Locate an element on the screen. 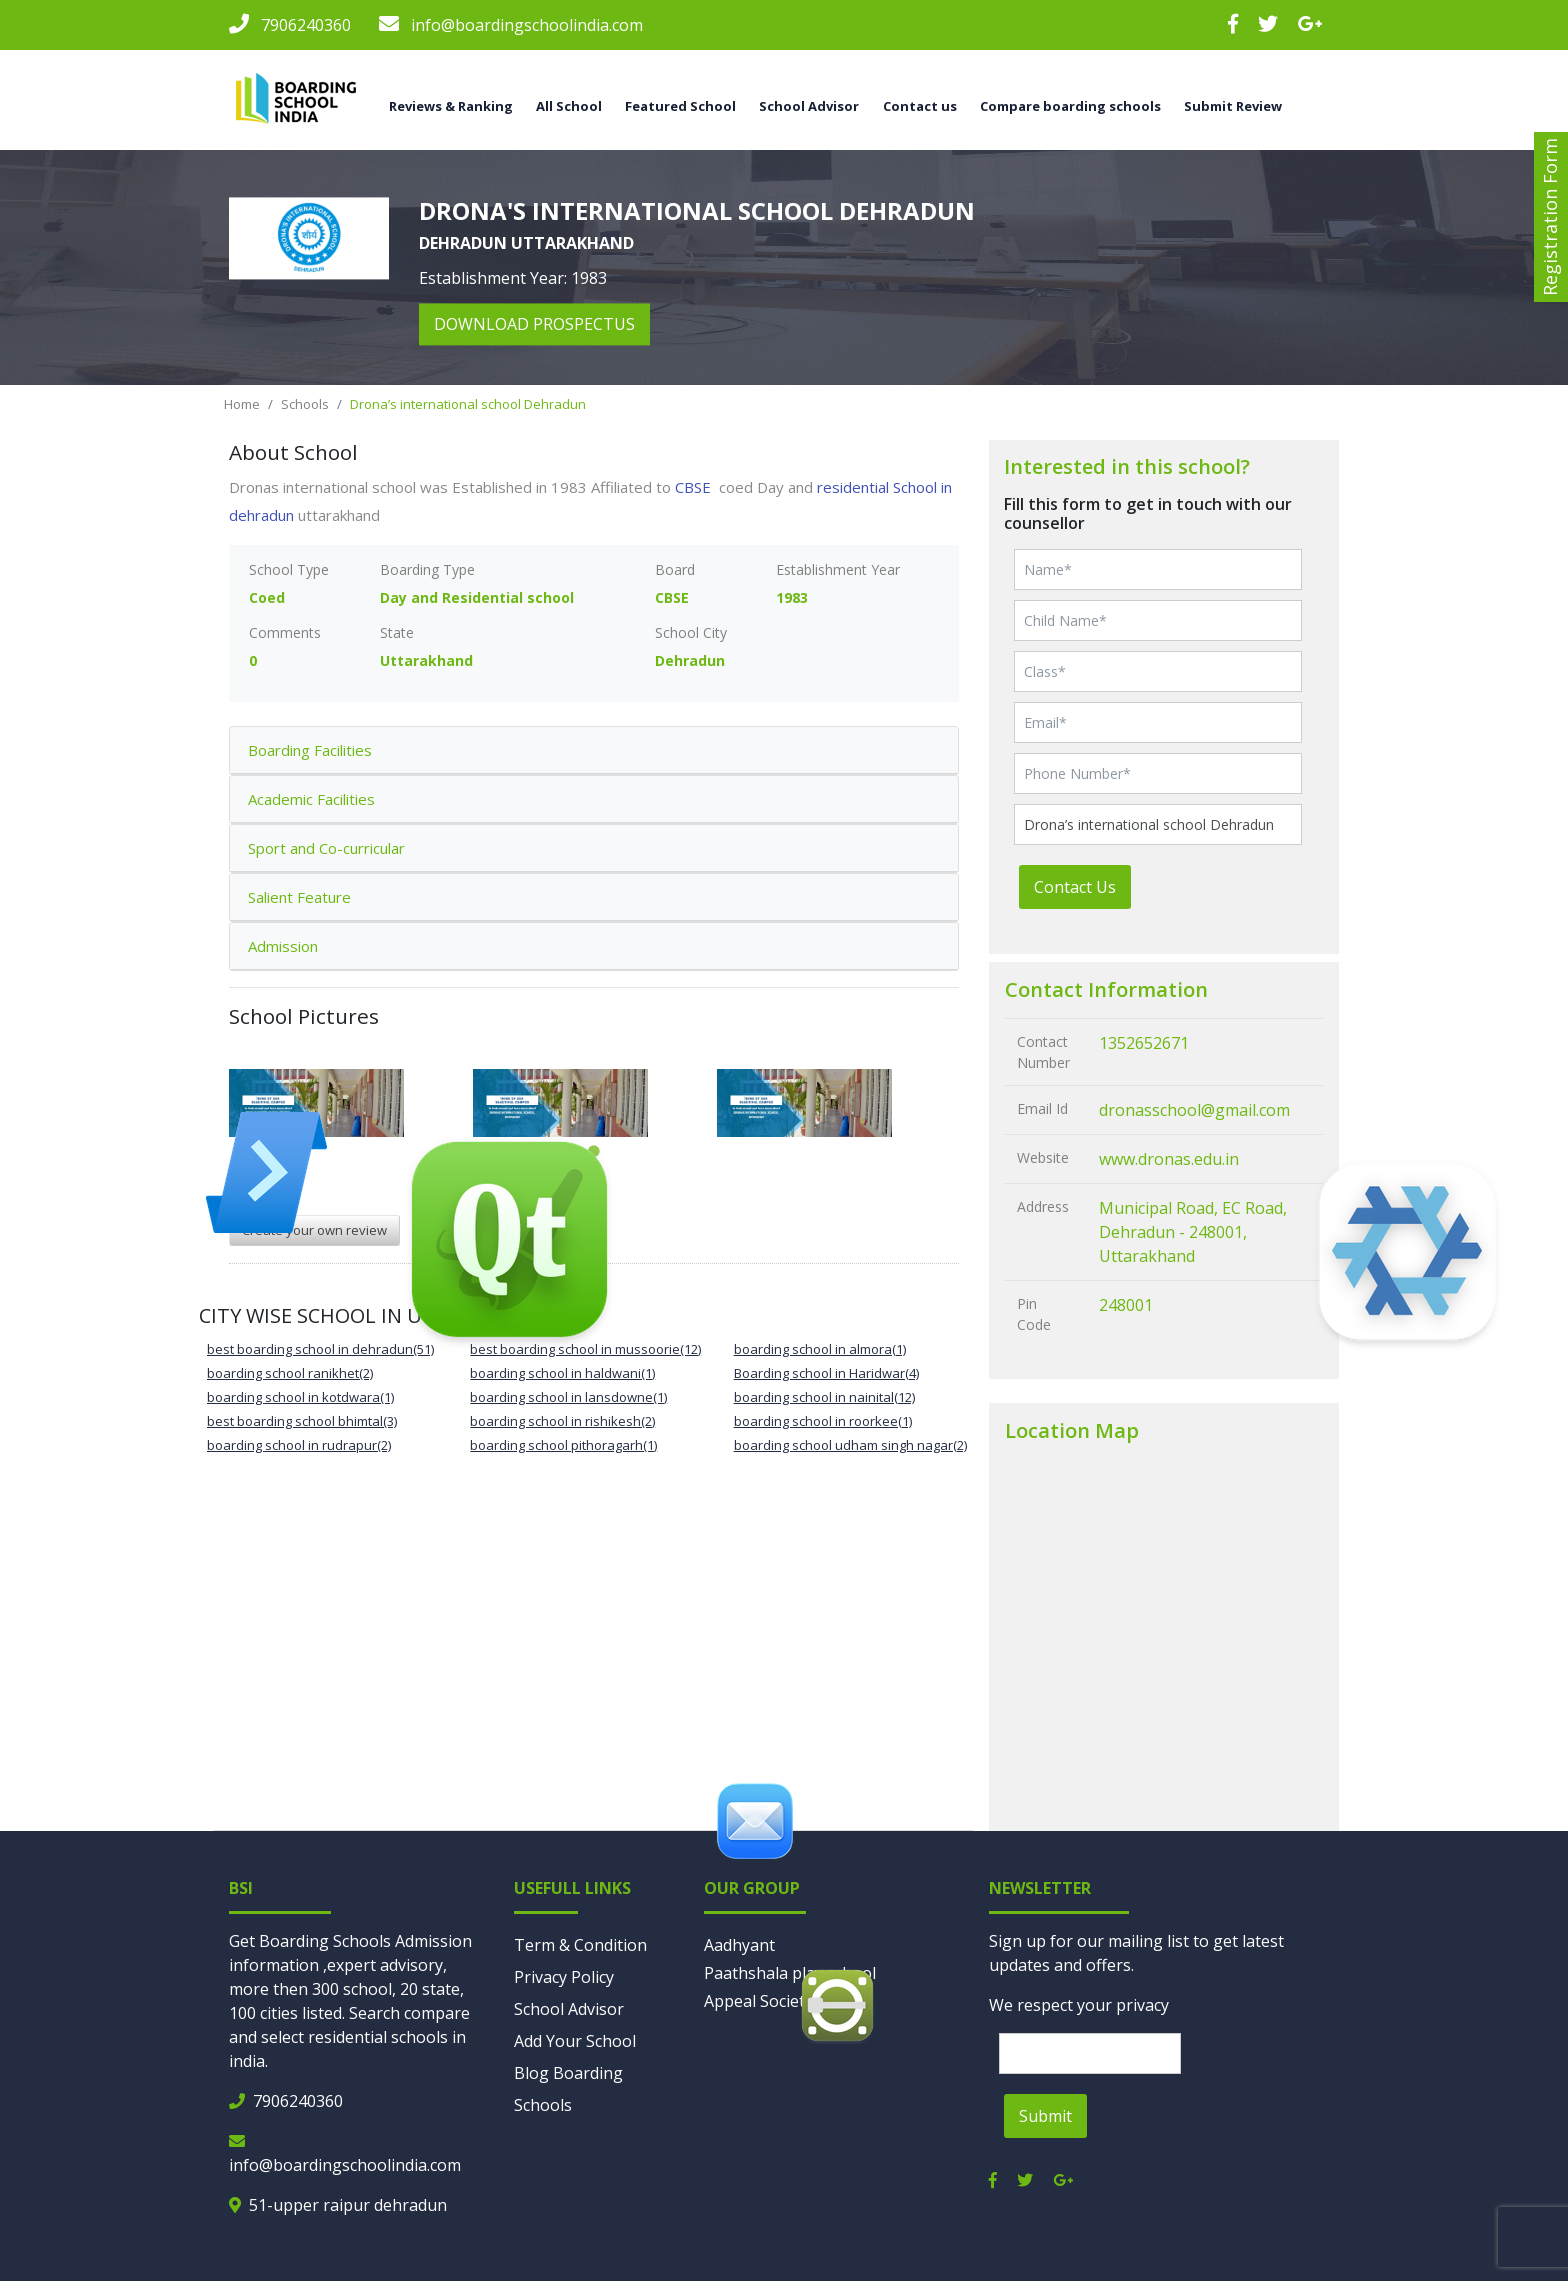  open Qt Designer application is located at coordinates (509, 1239).